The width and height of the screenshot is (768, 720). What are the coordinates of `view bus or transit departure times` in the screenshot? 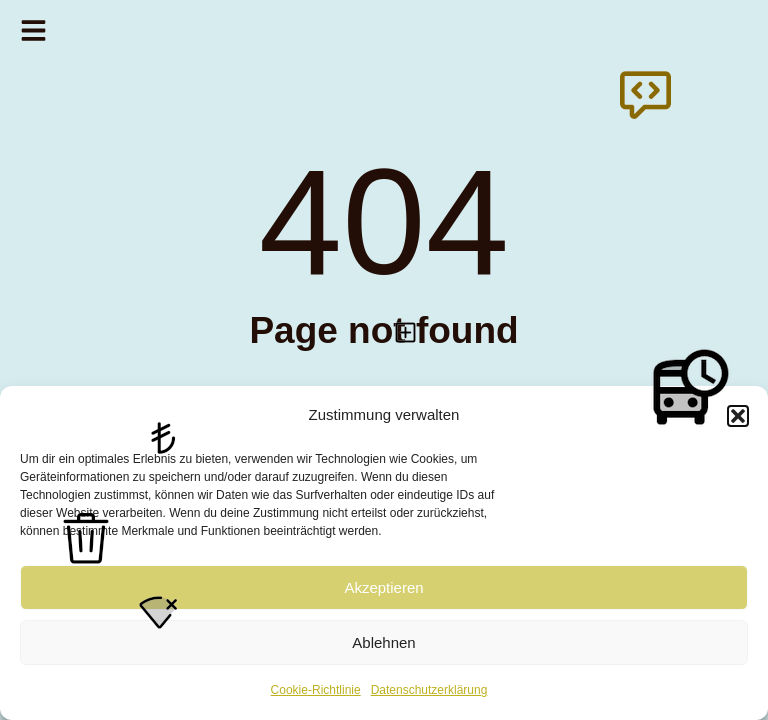 It's located at (691, 387).